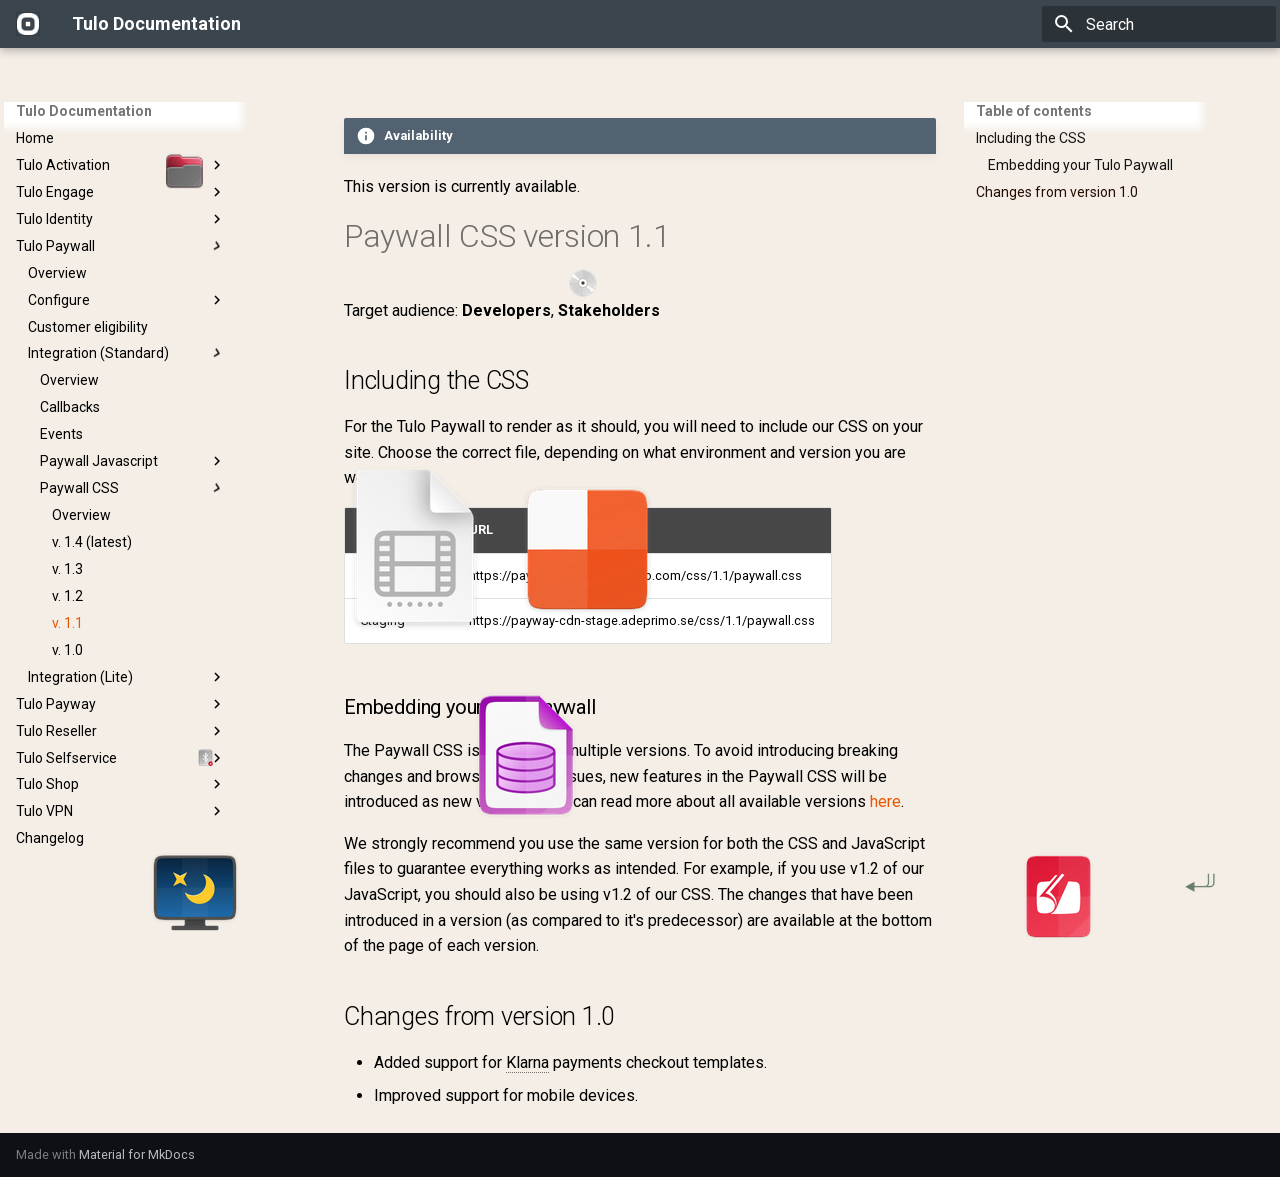 This screenshot has width=1280, height=1177. Describe the element at coordinates (1199, 880) in the screenshot. I see `reply to all recipients in an email thread` at that location.